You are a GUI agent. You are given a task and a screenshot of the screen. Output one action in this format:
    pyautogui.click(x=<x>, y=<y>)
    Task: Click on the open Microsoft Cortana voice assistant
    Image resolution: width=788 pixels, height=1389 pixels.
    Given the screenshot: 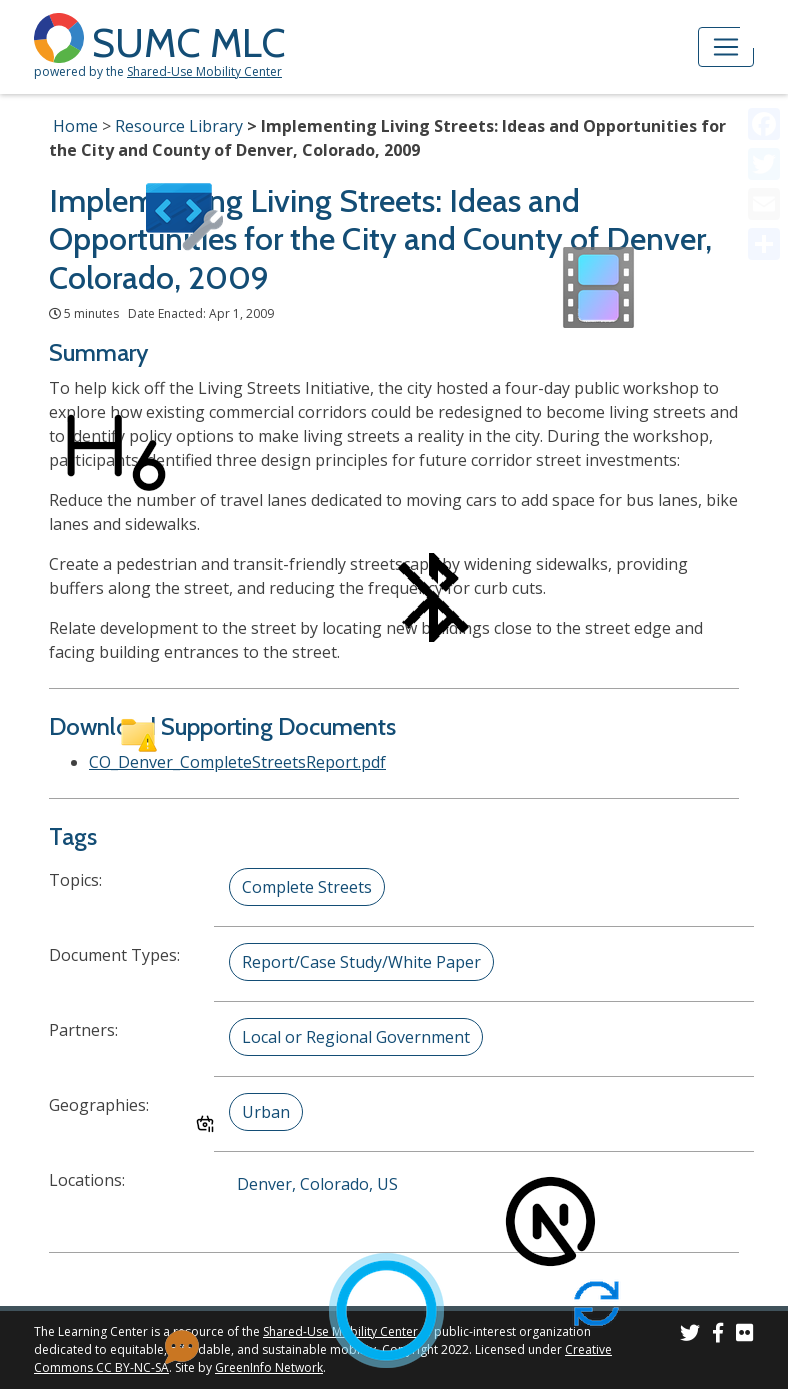 What is the action you would take?
    pyautogui.click(x=386, y=1310)
    